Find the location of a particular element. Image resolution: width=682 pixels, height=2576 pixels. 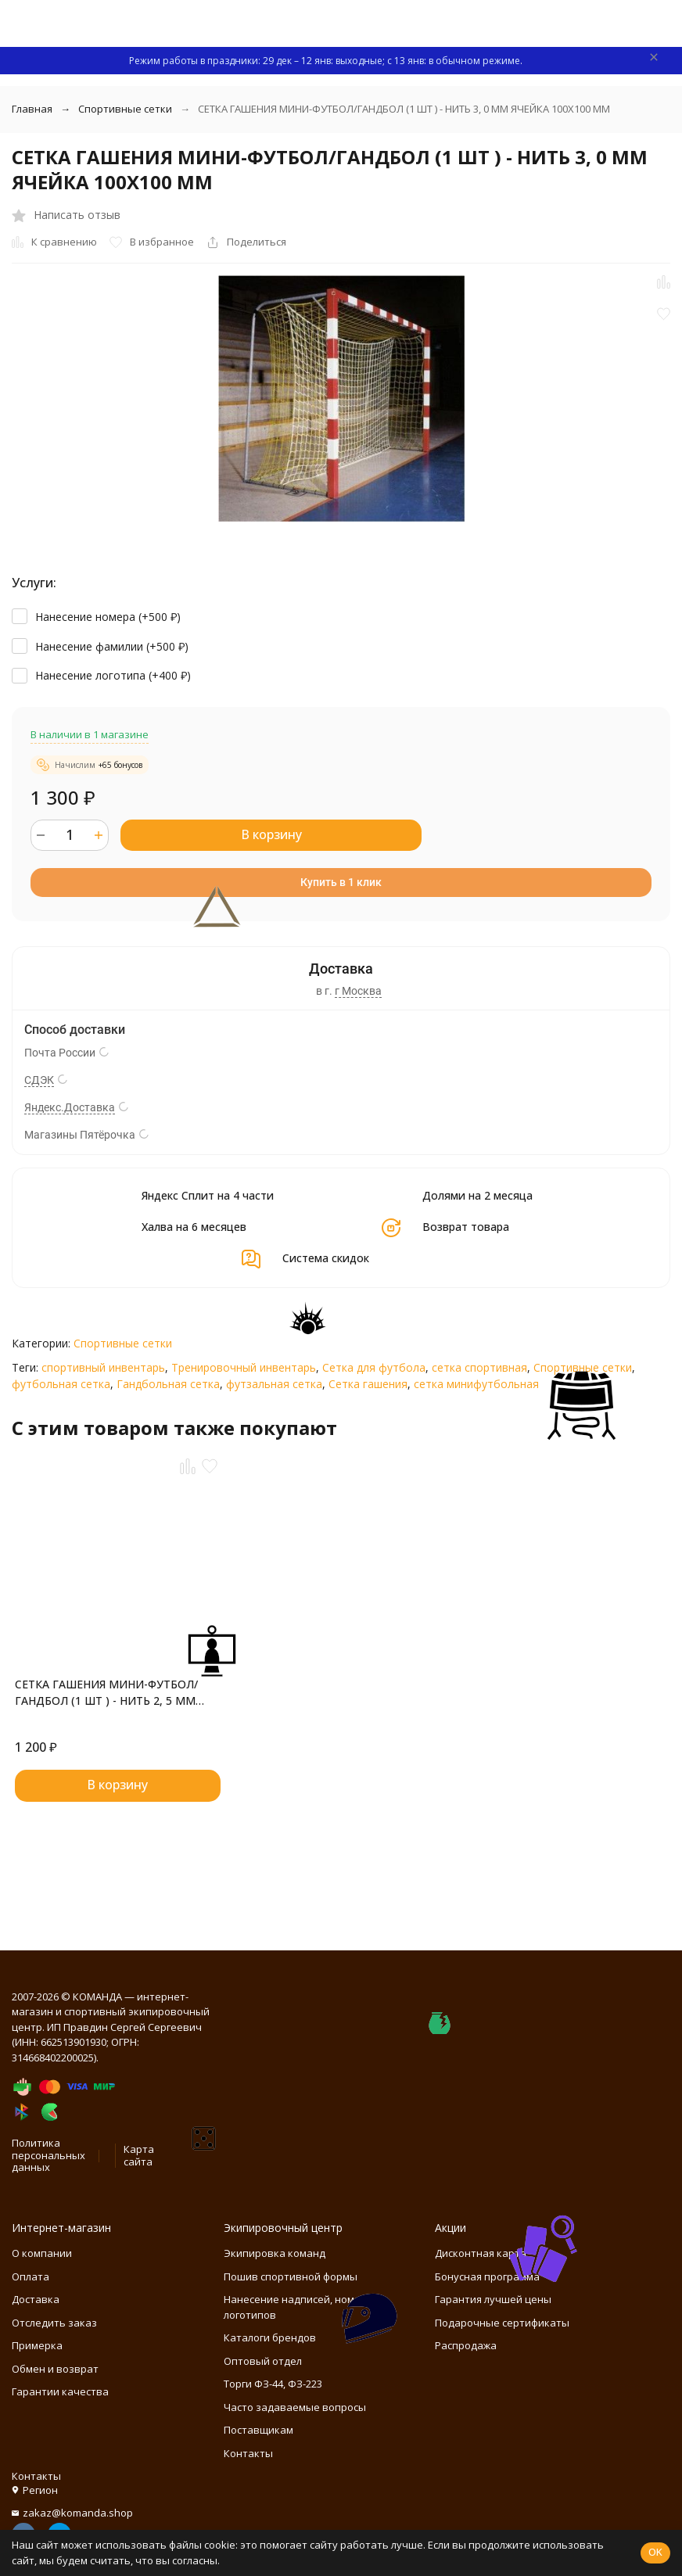

select a card from your hand is located at coordinates (543, 2248).